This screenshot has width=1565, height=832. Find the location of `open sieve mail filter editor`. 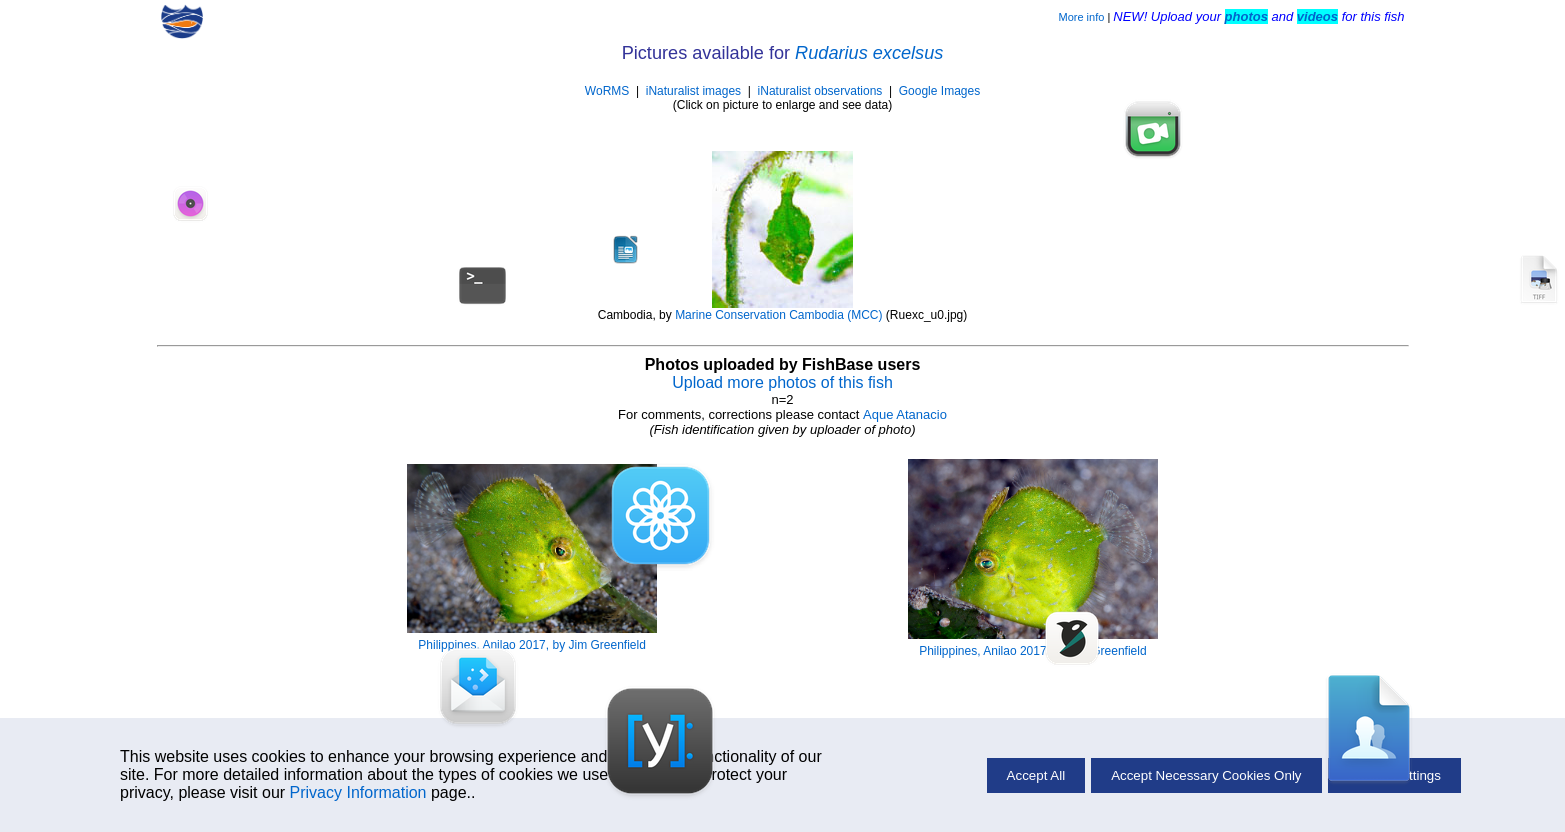

open sieve mail filter editor is located at coordinates (478, 686).